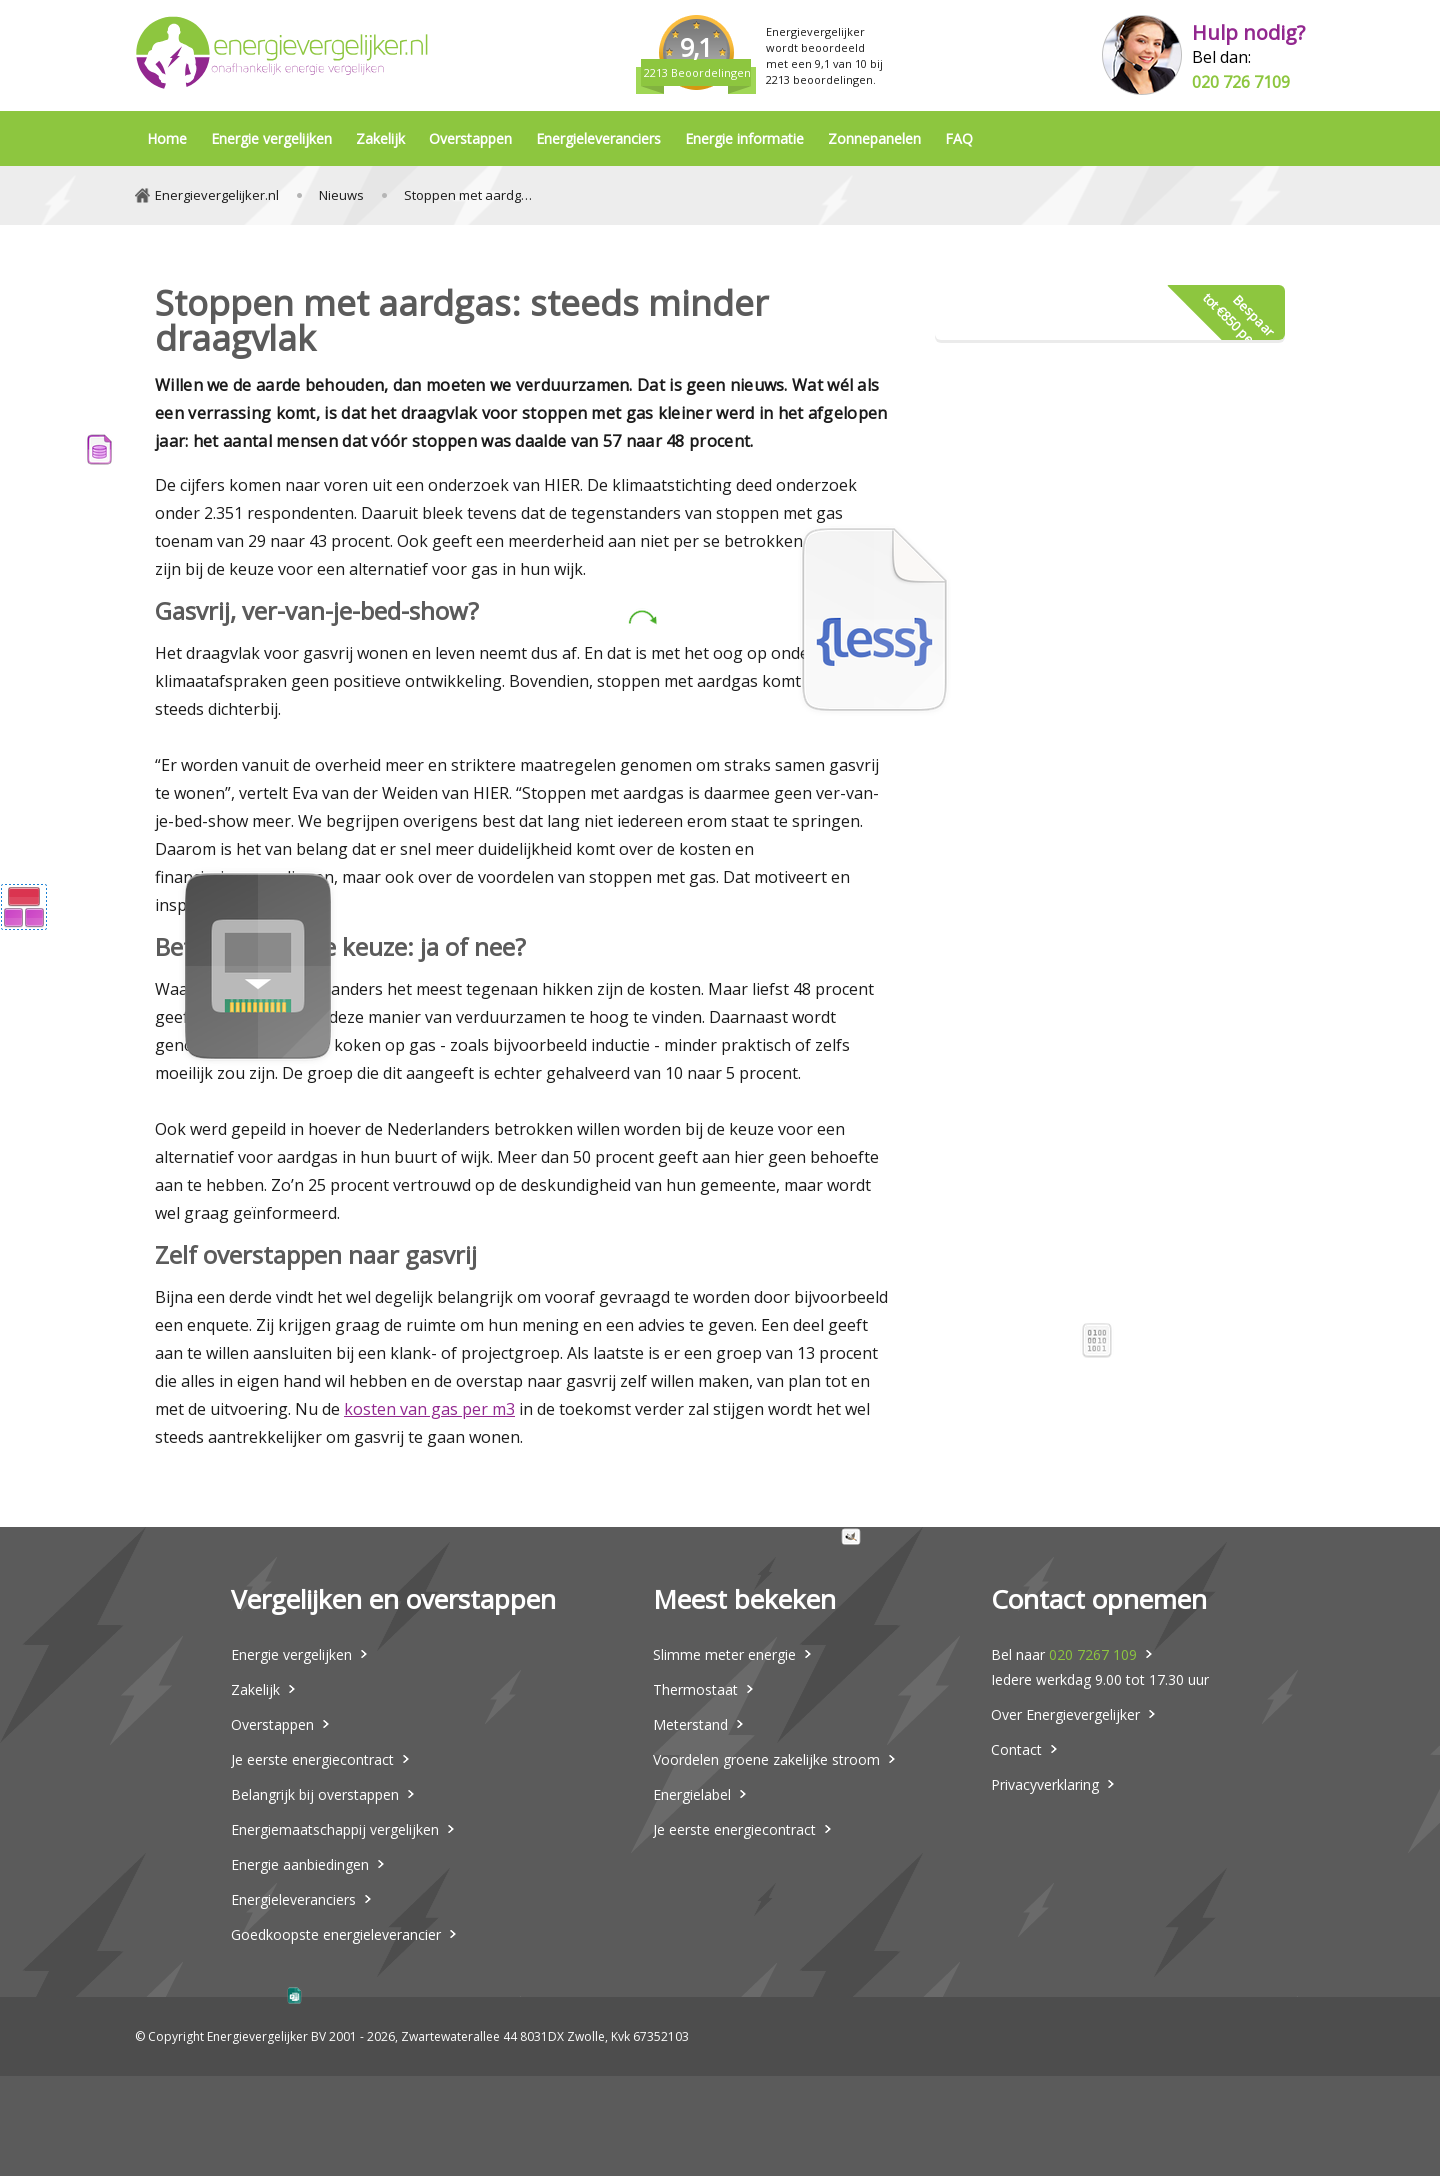 The width and height of the screenshot is (1440, 2176). Describe the element at coordinates (874, 619) in the screenshot. I see `a LESS stylesheet file` at that location.